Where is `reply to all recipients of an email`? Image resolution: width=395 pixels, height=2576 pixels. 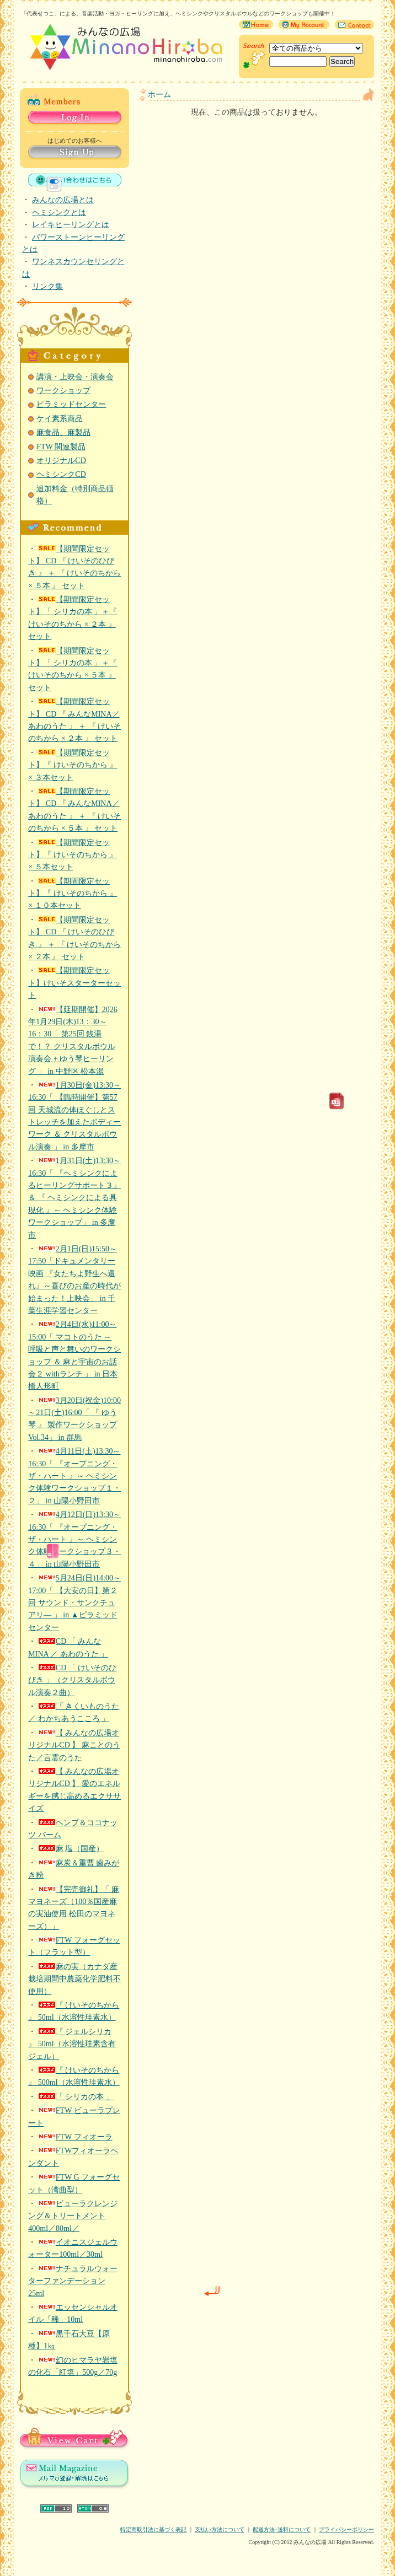 reply to all recipients of an email is located at coordinates (211, 2290).